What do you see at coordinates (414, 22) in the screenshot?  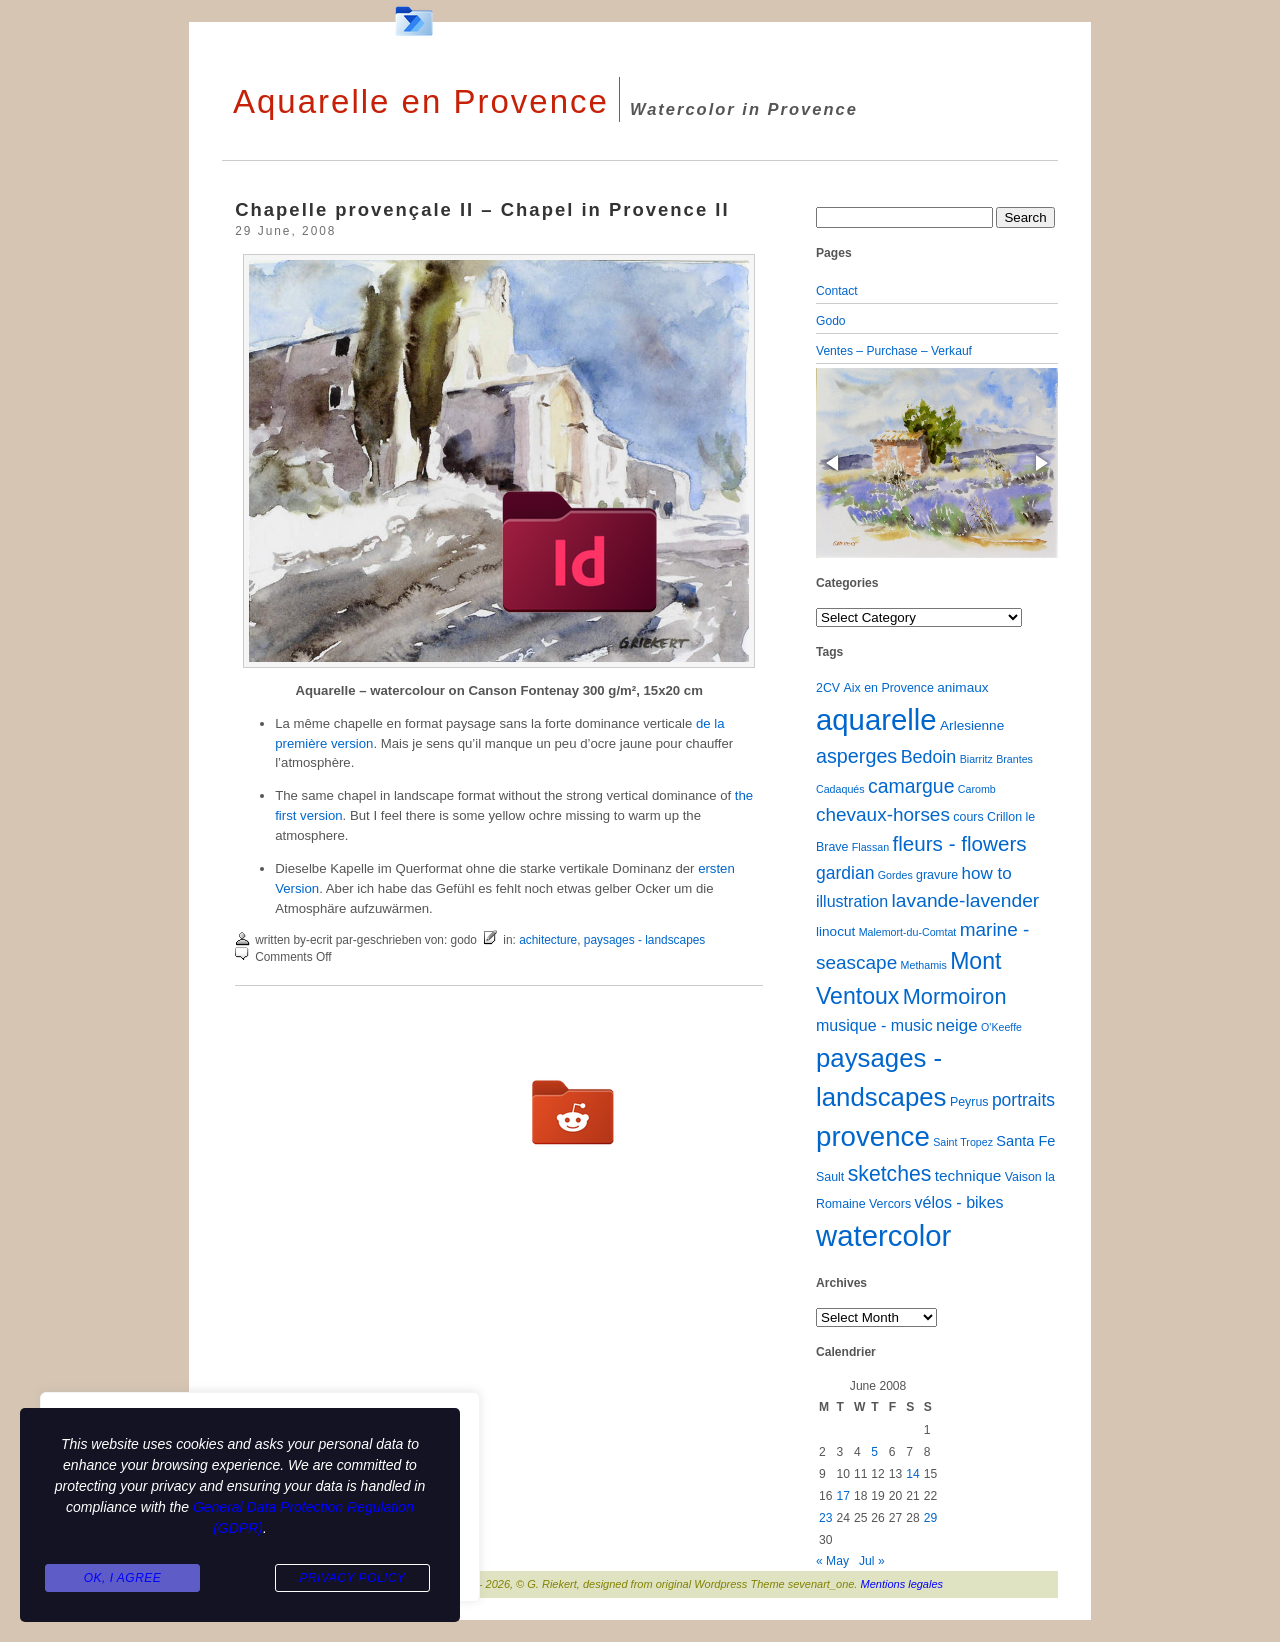 I see `open Microsoft Power Automate project files` at bounding box center [414, 22].